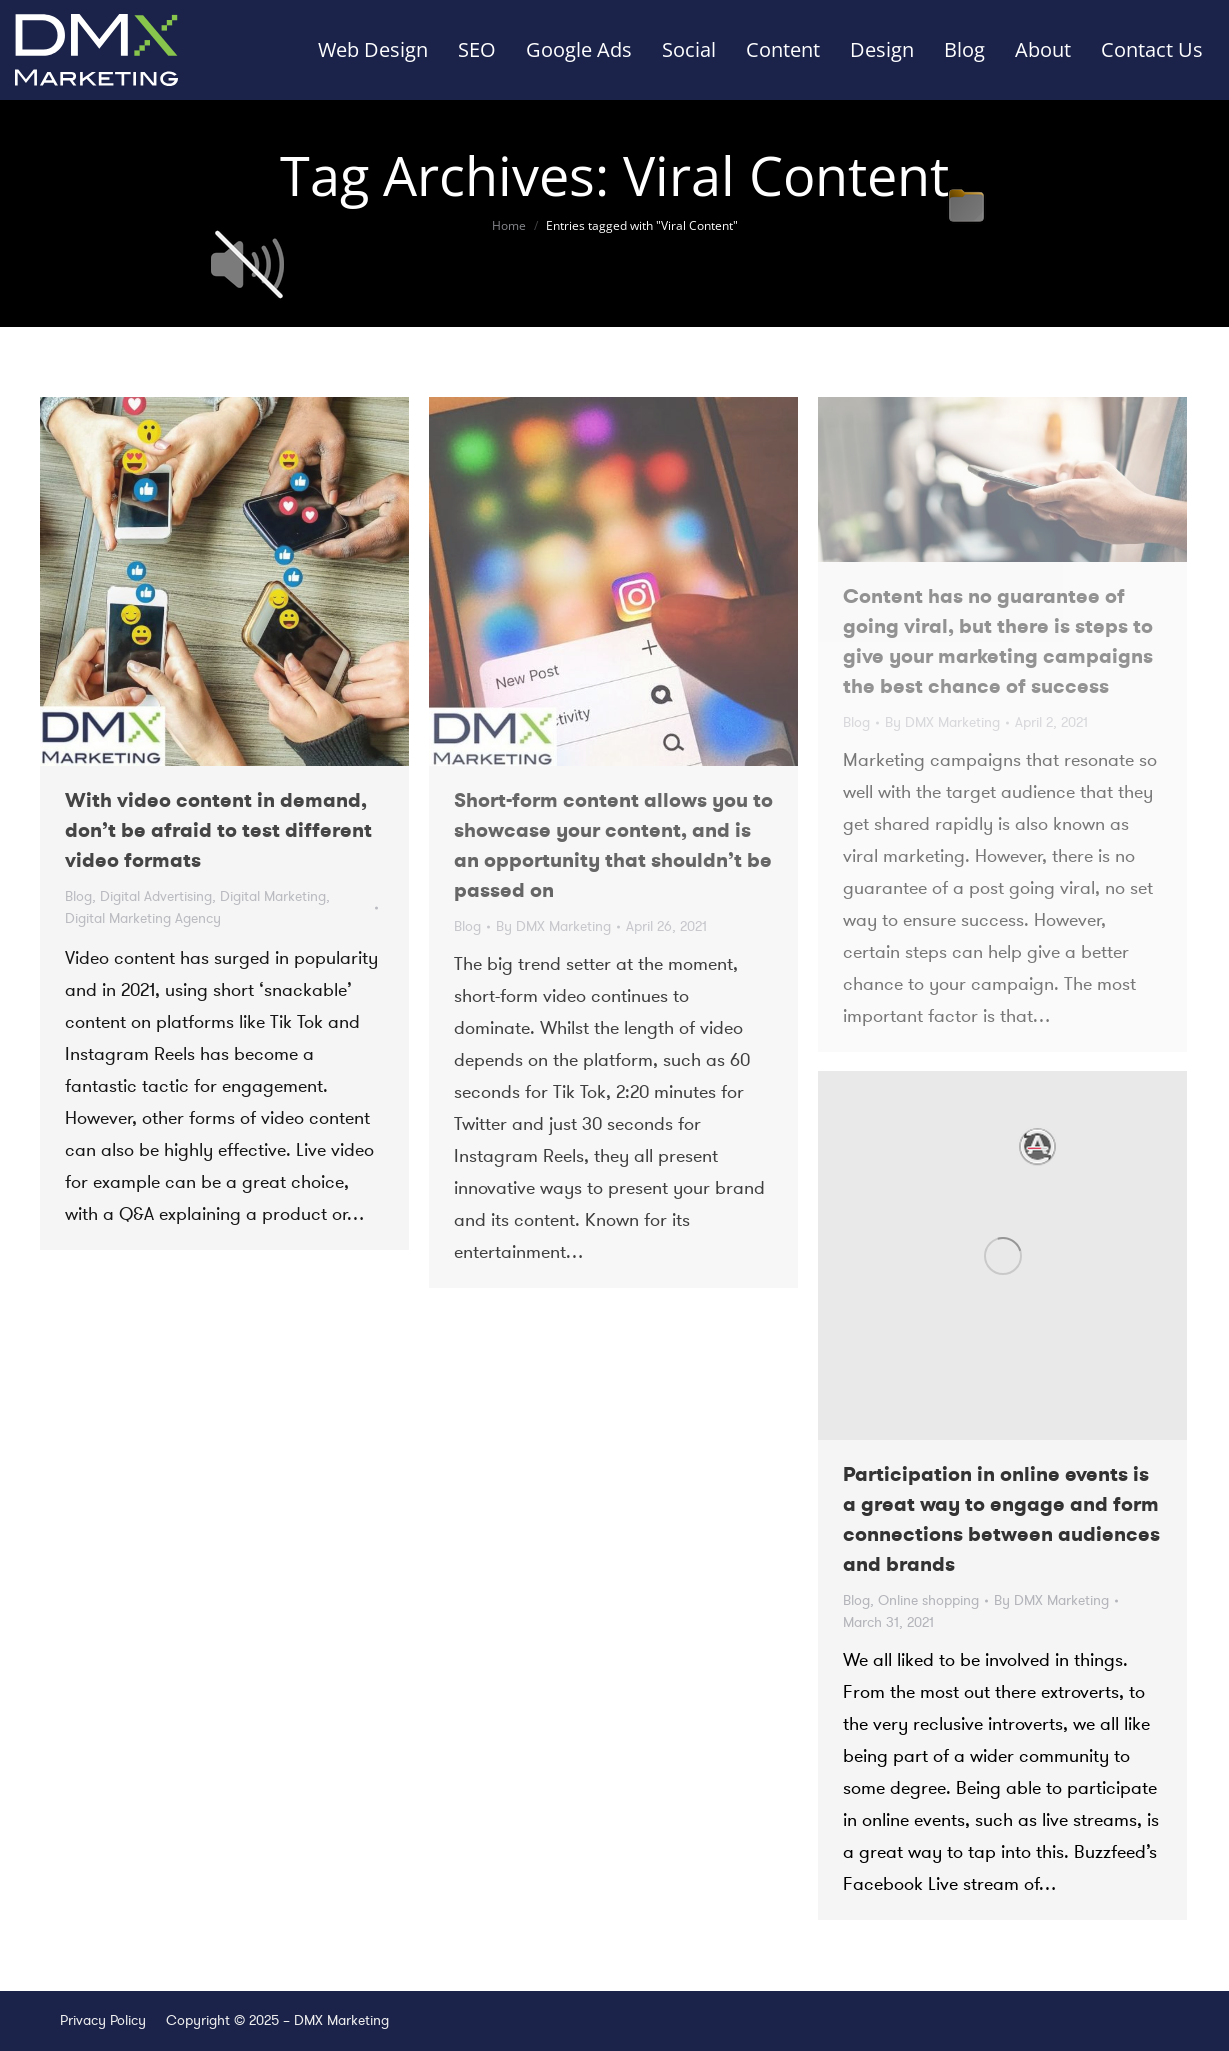 Image resolution: width=1229 pixels, height=2051 pixels. What do you see at coordinates (966, 205) in the screenshot?
I see `open folder to view contents` at bounding box center [966, 205].